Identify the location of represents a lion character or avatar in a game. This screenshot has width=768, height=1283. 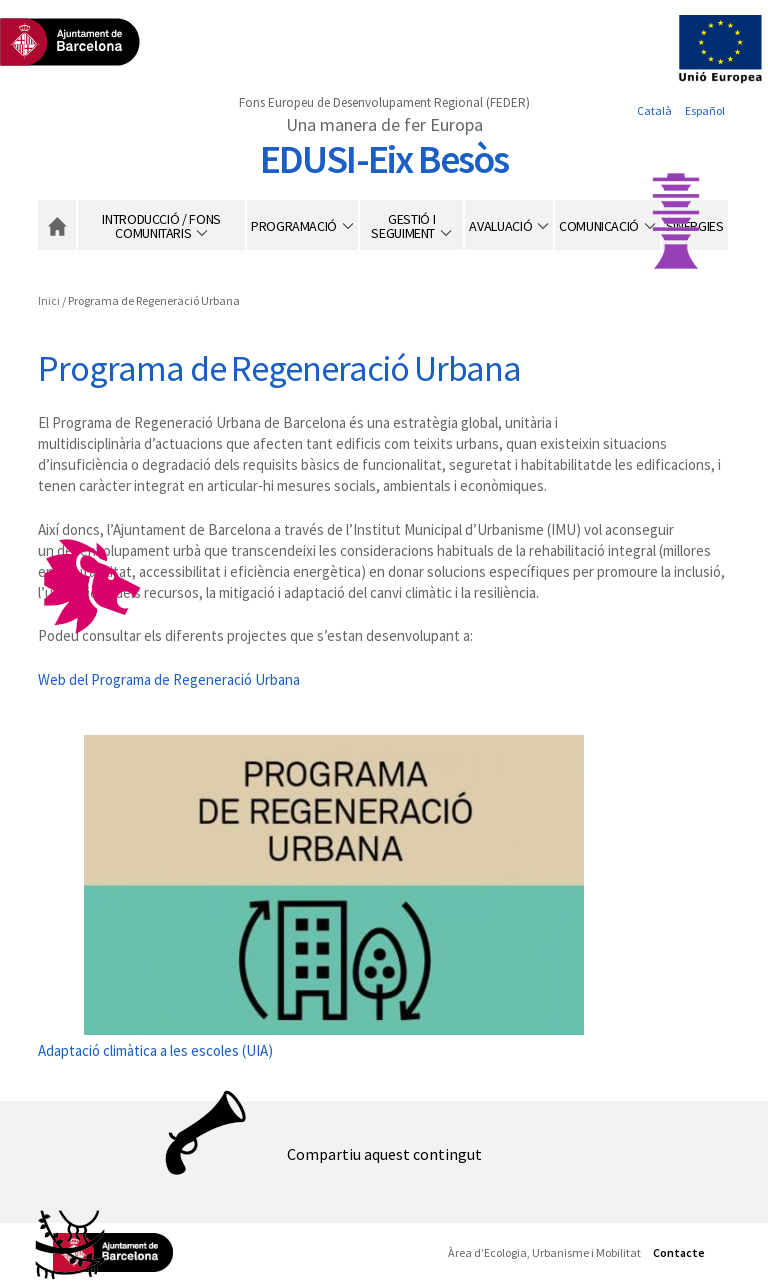
(93, 588).